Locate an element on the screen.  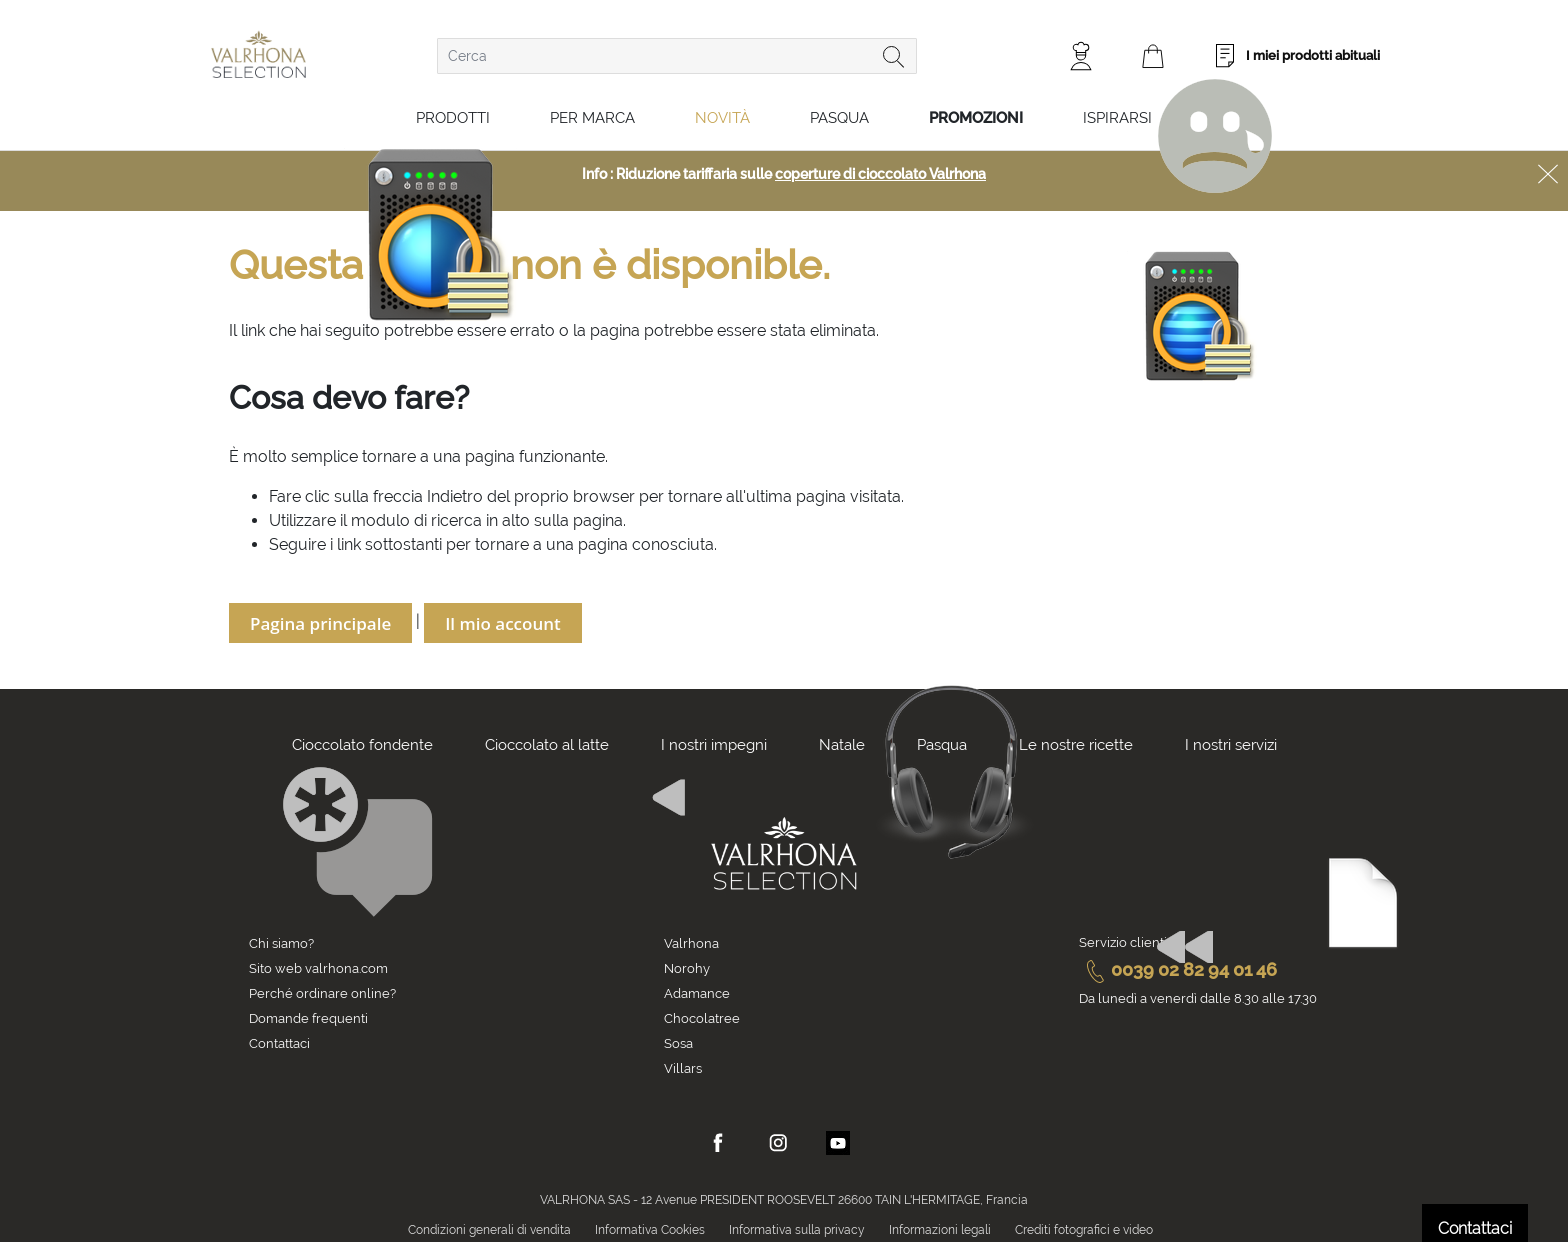
indicates sadness or emotional reaction is located at coordinates (1215, 136).